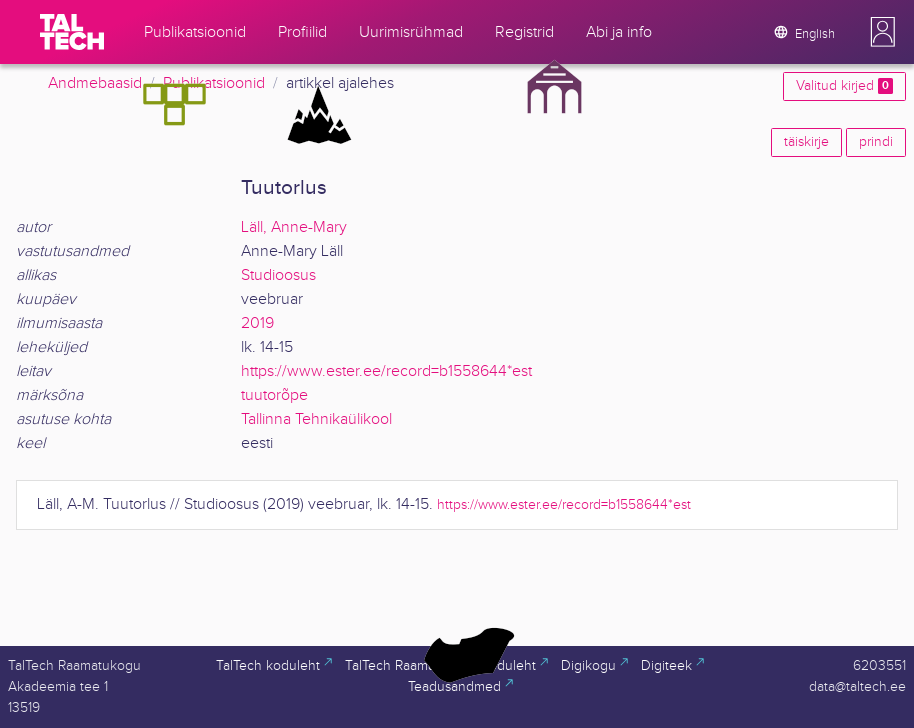  I want to click on access the marketplace or bazaar, so click(554, 86).